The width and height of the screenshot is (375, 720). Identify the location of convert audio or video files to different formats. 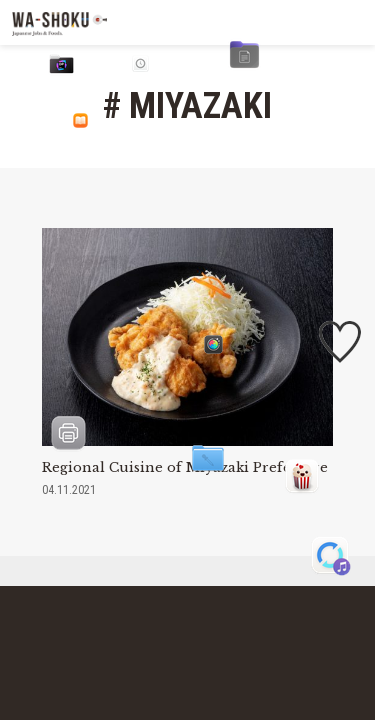
(330, 555).